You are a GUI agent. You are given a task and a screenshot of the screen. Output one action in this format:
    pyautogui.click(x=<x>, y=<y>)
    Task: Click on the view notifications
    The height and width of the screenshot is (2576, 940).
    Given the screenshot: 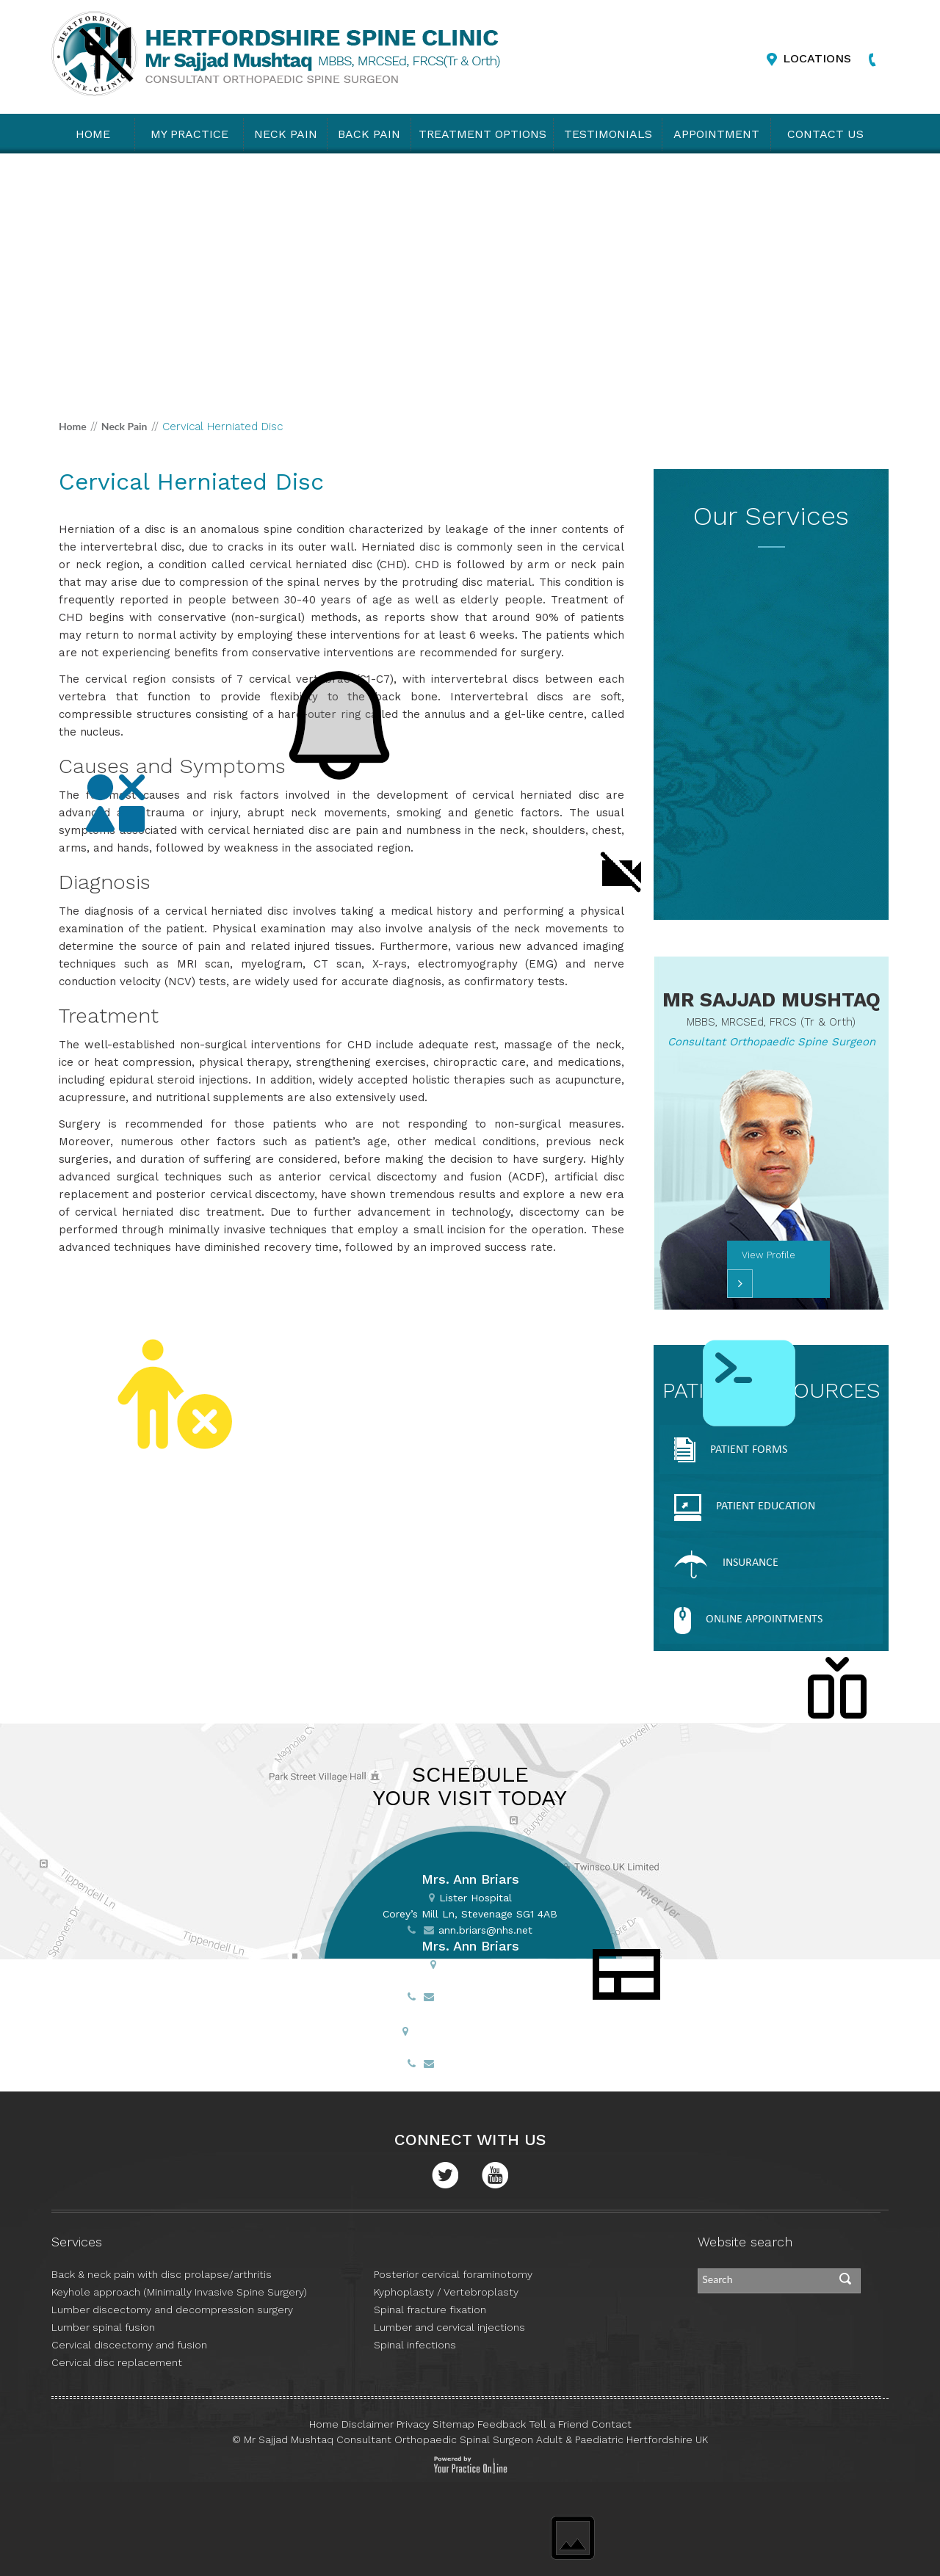 What is the action you would take?
    pyautogui.click(x=339, y=725)
    